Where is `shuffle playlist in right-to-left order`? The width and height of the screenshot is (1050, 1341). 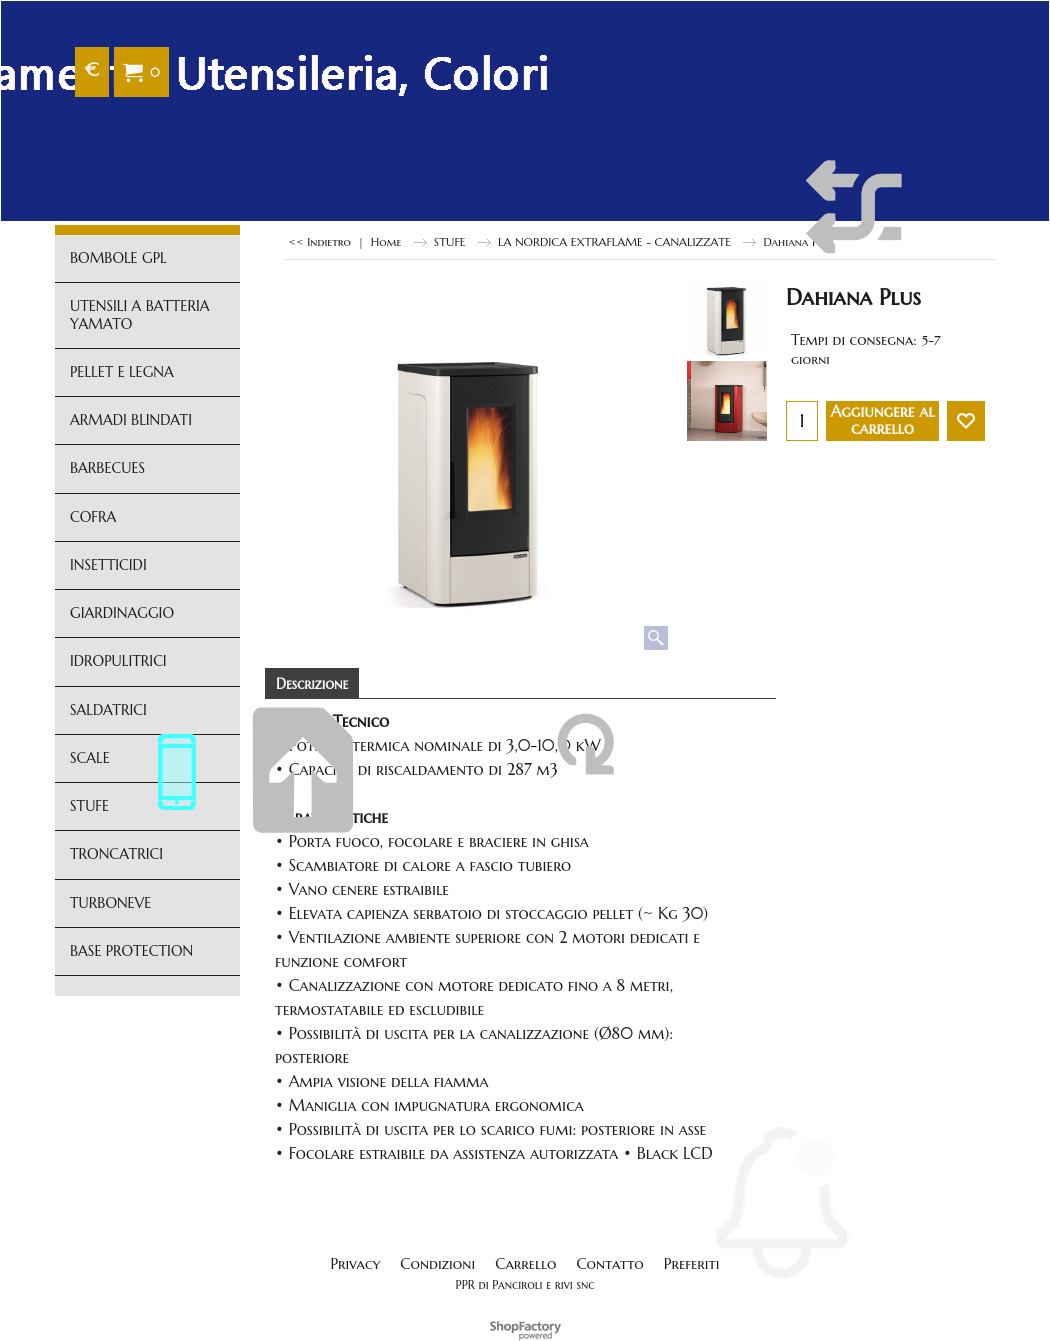 shuffle playlist in right-to-left order is located at coordinates (855, 207).